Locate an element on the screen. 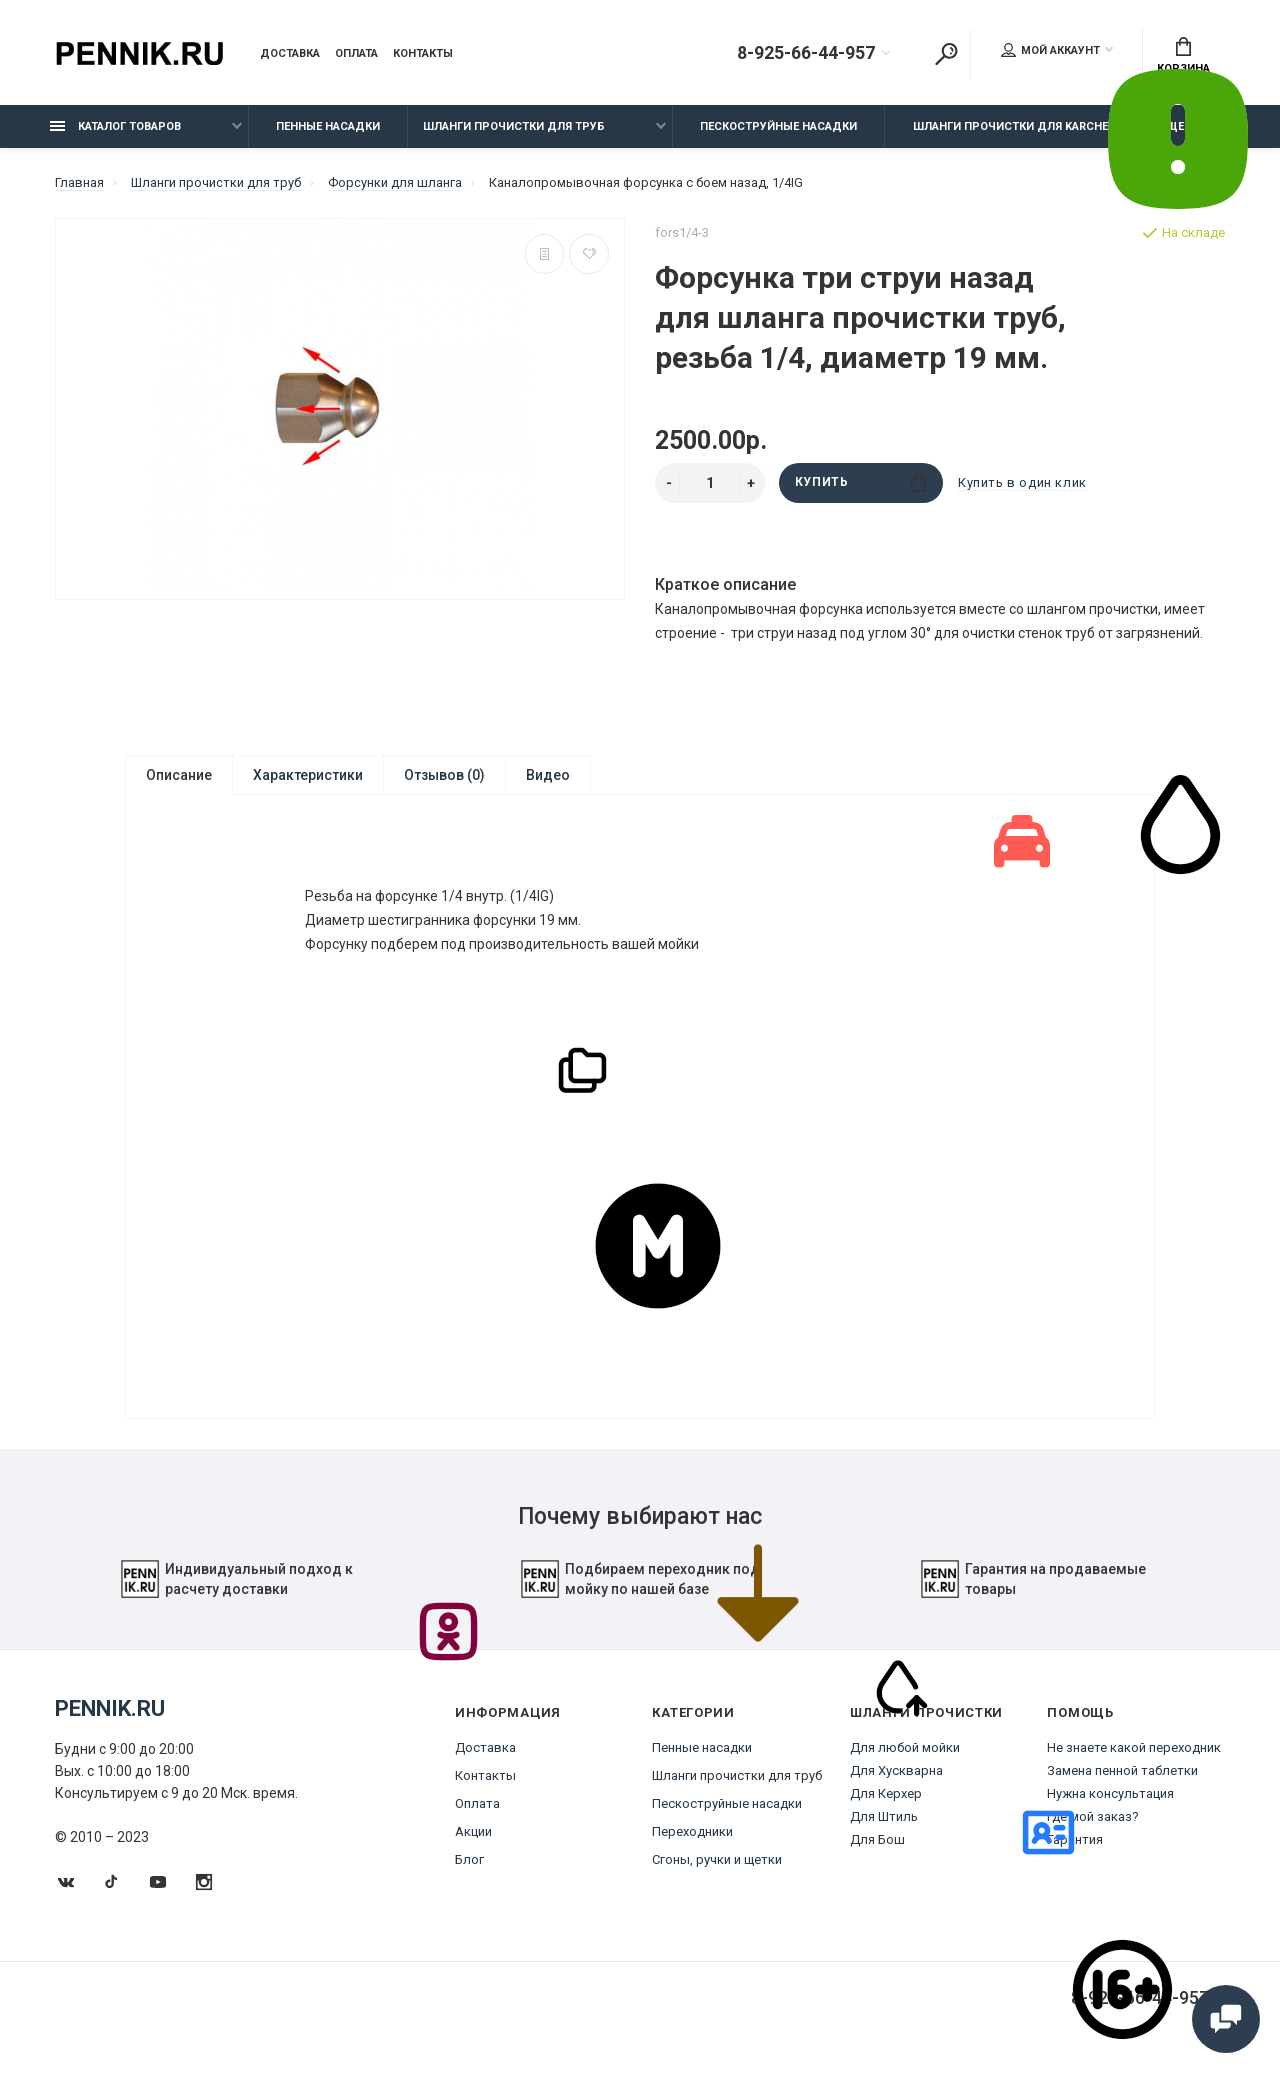 This screenshot has height=2073, width=1280. adjust water or hydration settings is located at coordinates (1180, 824).